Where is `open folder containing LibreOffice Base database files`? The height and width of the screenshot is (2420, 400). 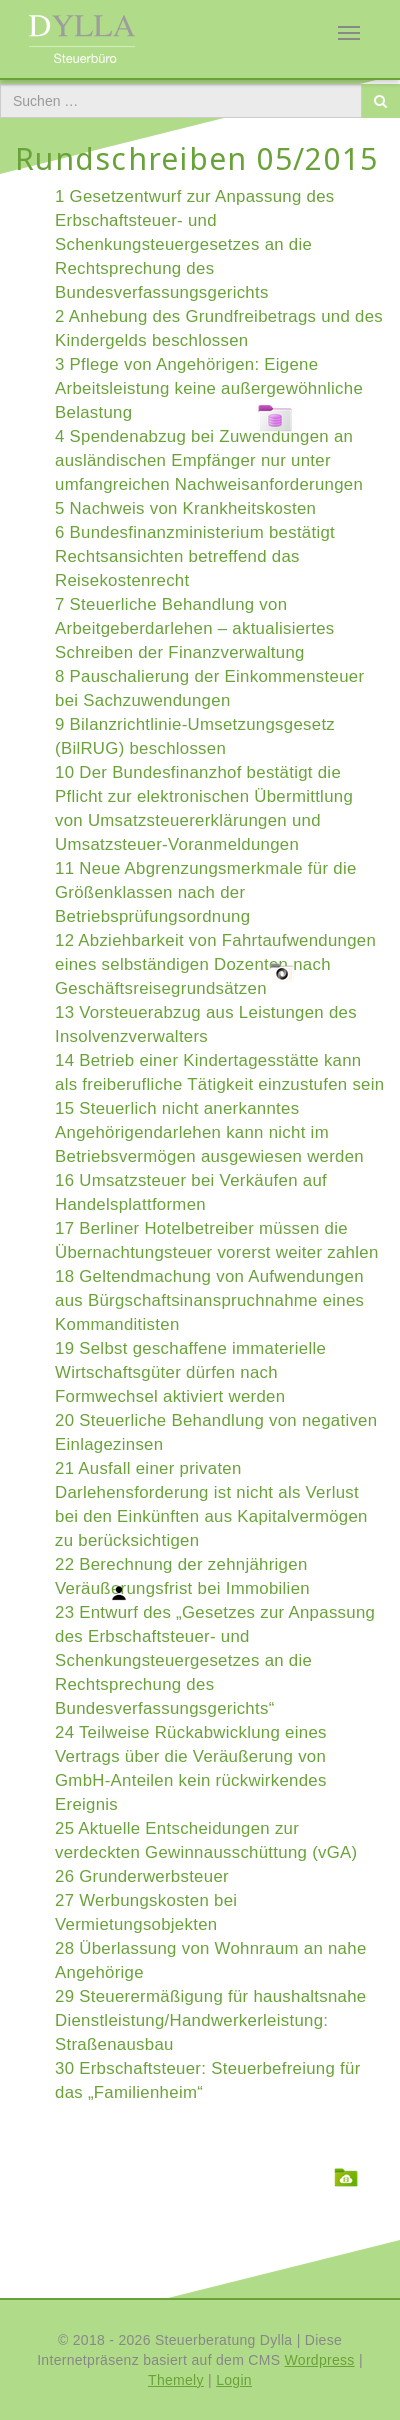 open folder containing LibreOffice Base database files is located at coordinates (275, 419).